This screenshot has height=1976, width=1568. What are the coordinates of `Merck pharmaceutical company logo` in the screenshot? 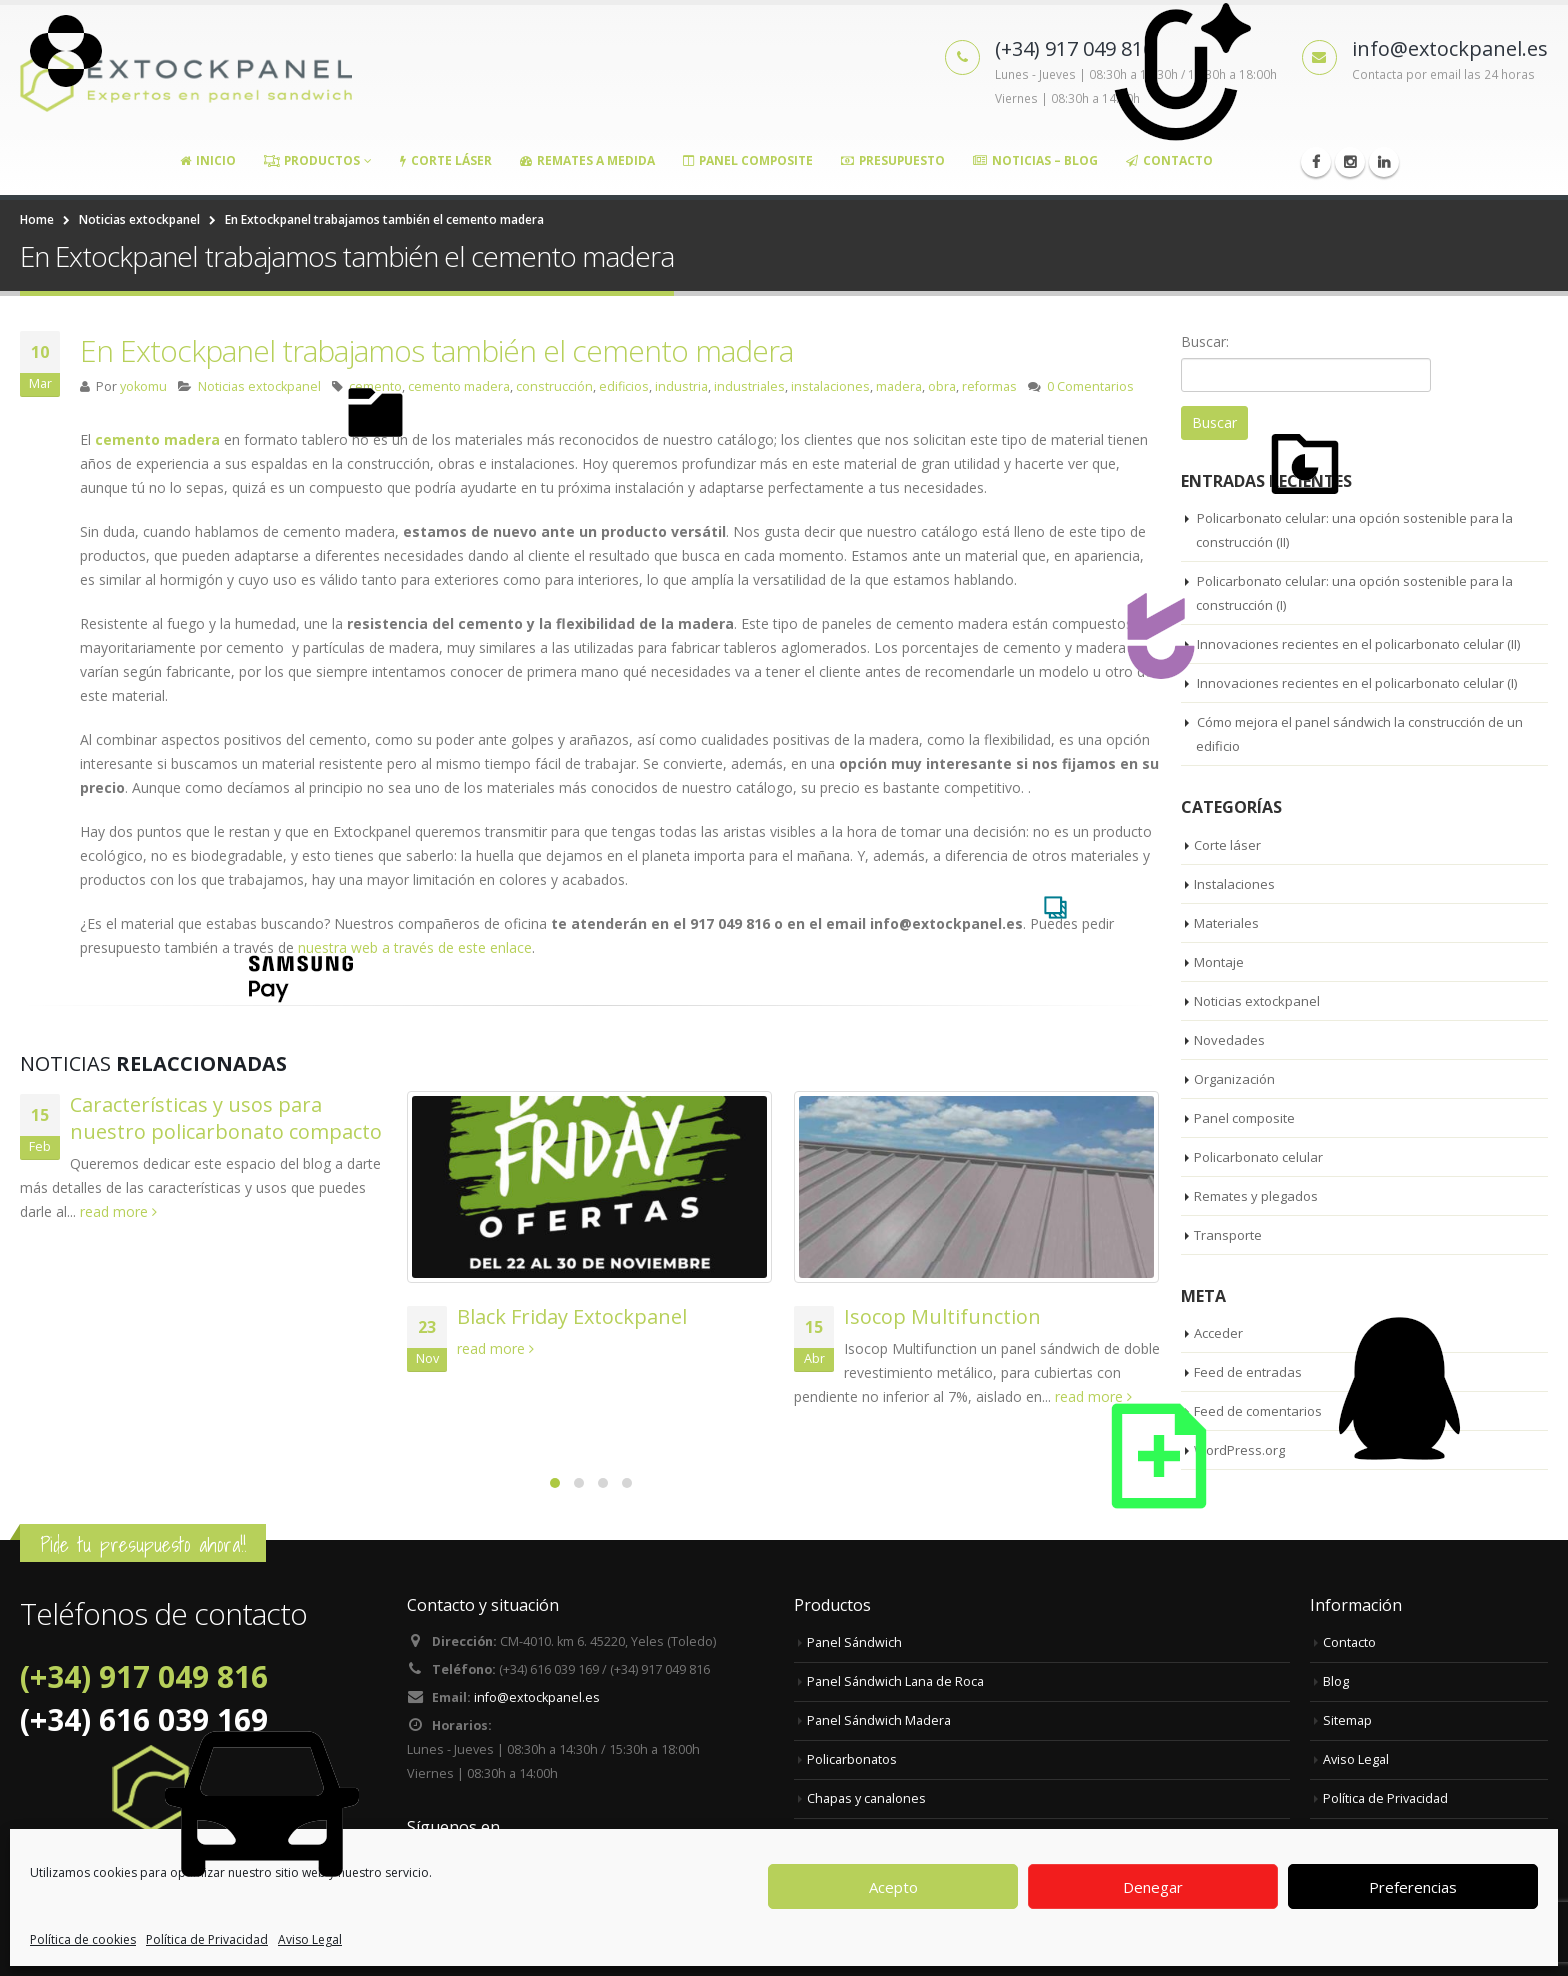 It's located at (66, 51).